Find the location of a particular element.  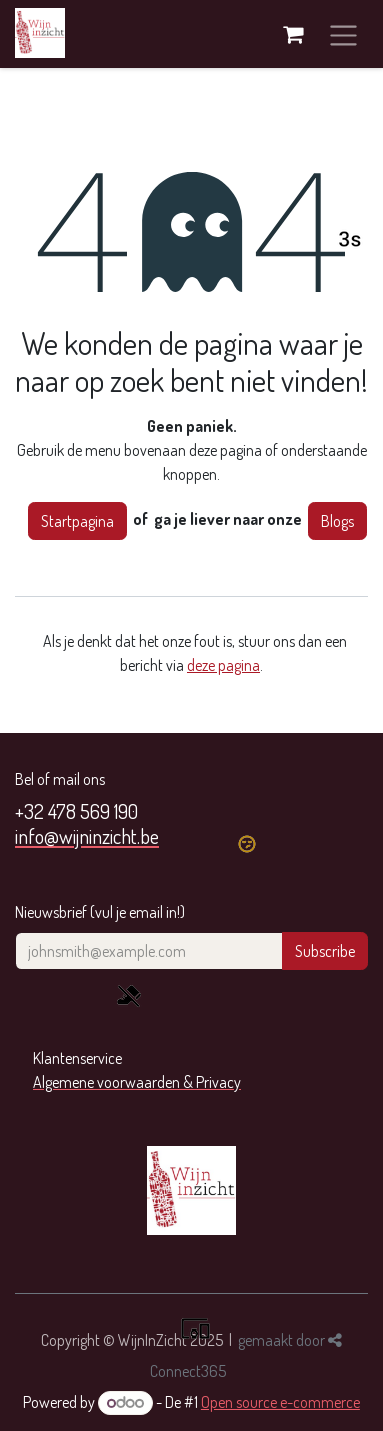

view other connected devices is located at coordinates (195, 1328).